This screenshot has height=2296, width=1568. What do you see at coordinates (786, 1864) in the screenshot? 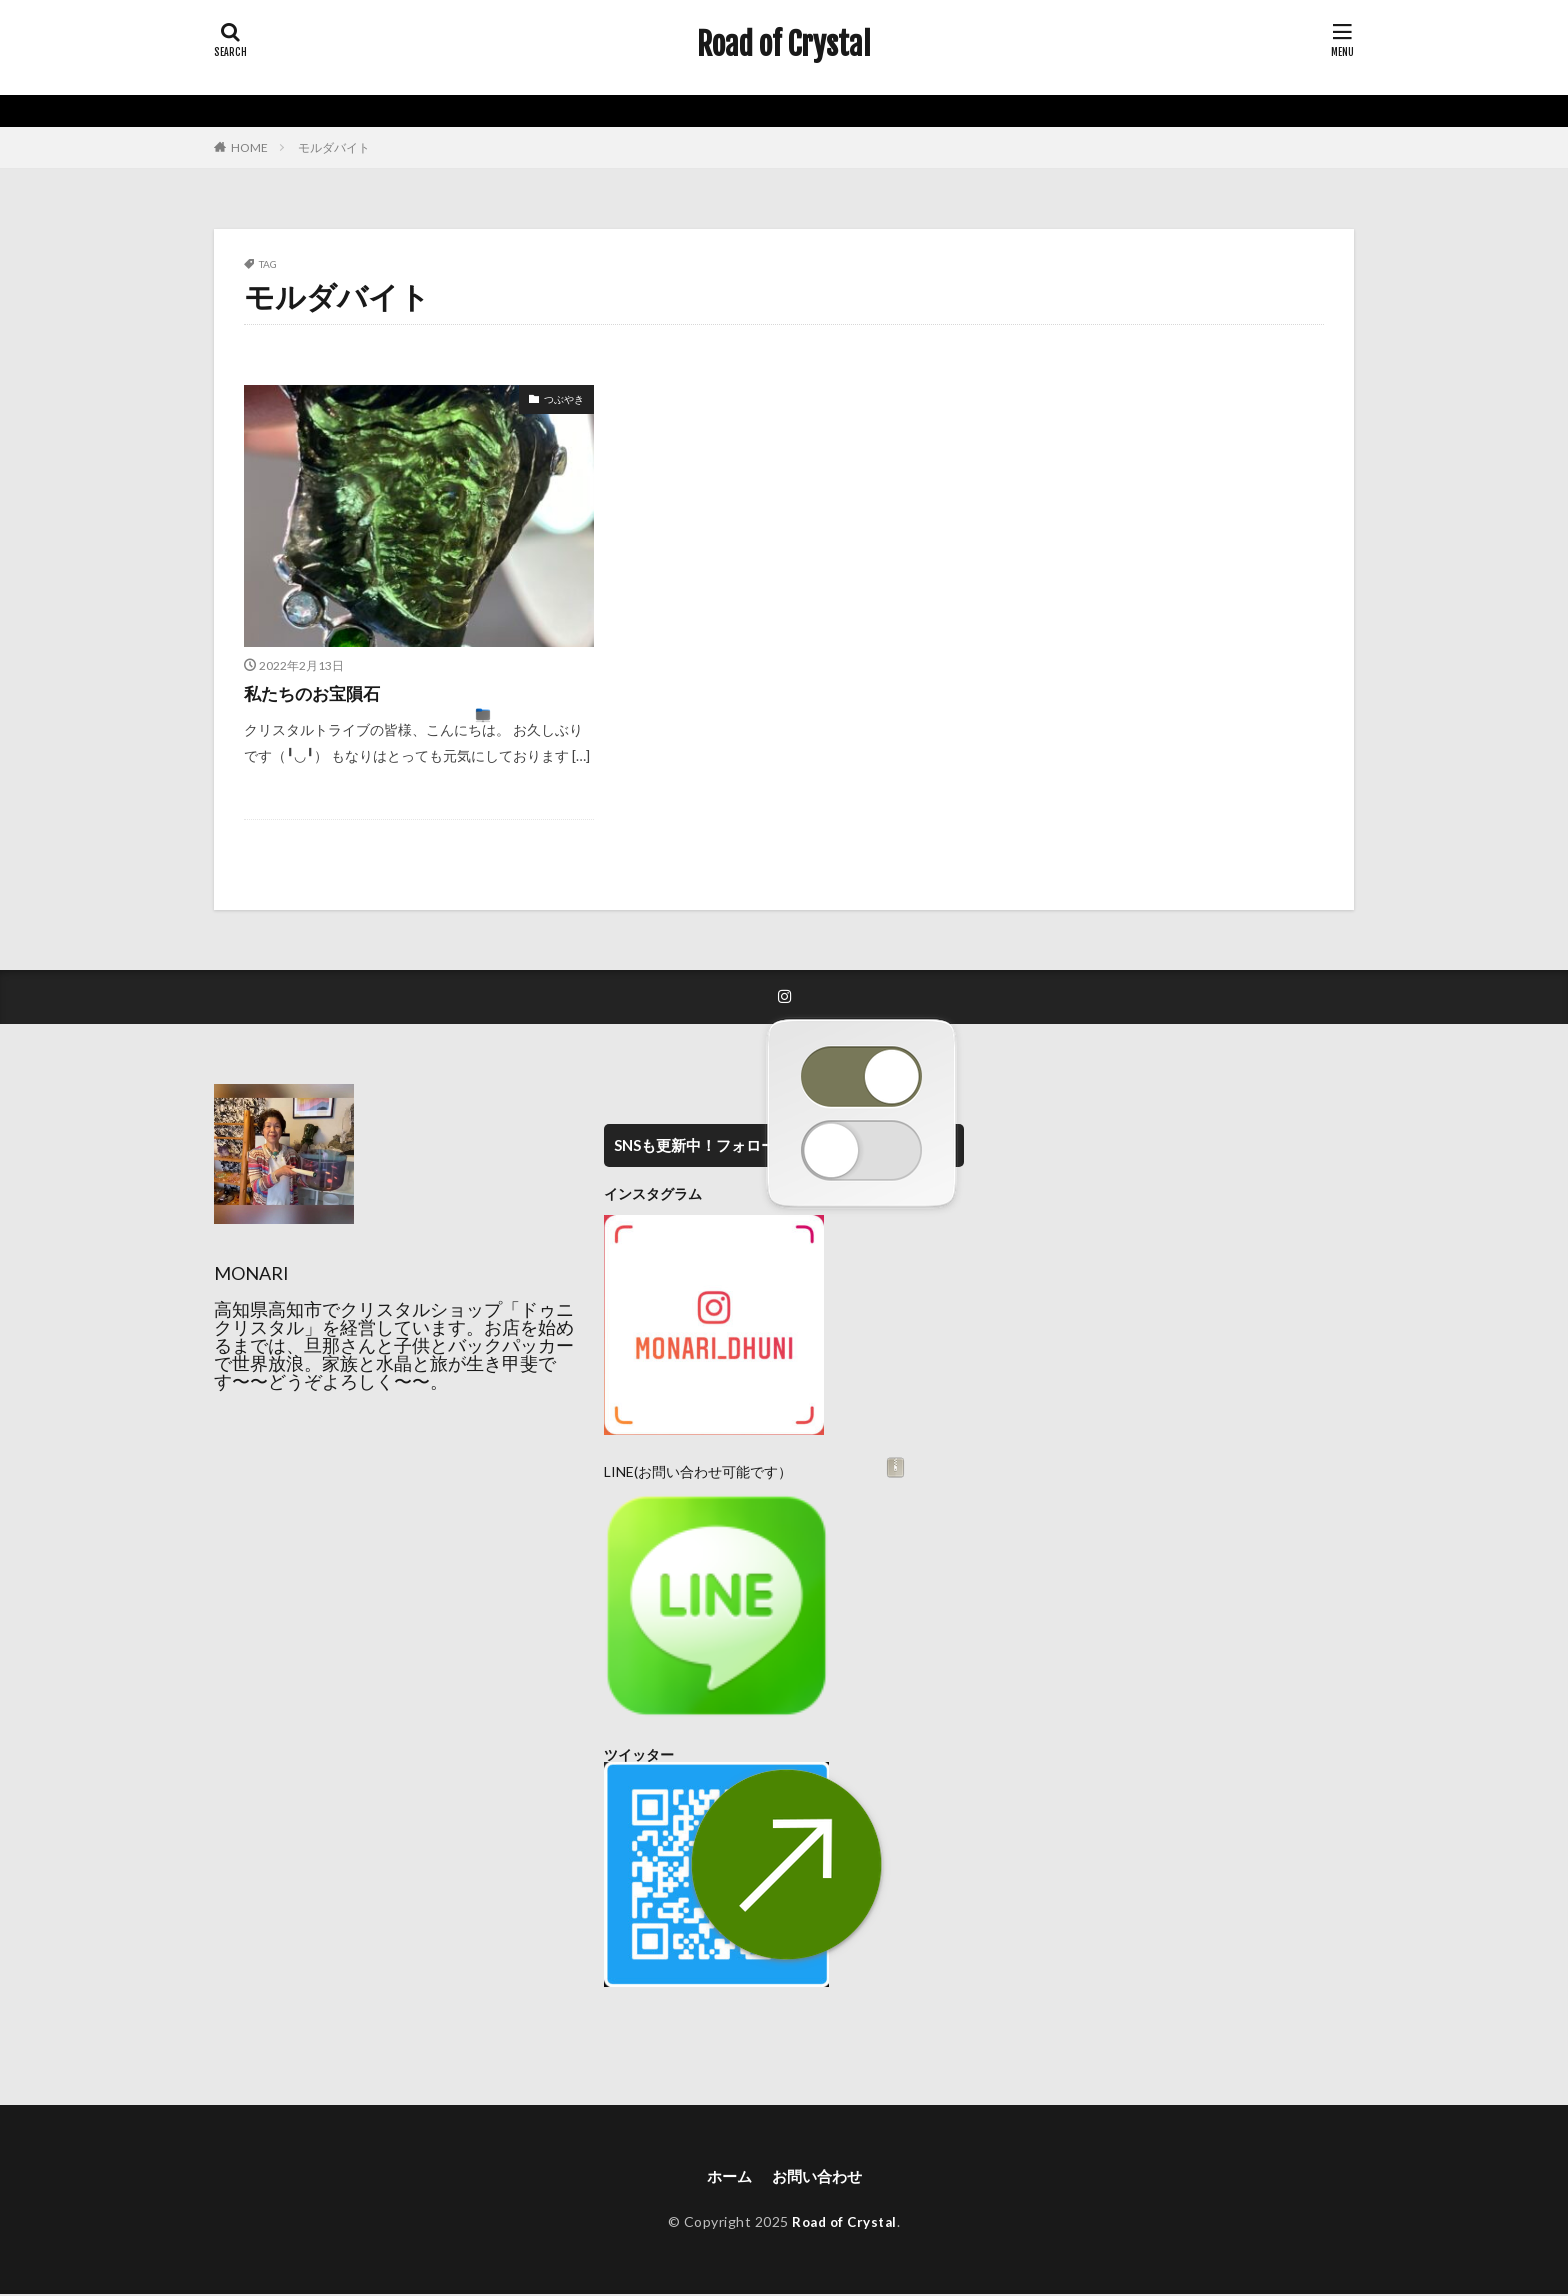
I see `indicates a symbolic link or shortcut to another file` at bounding box center [786, 1864].